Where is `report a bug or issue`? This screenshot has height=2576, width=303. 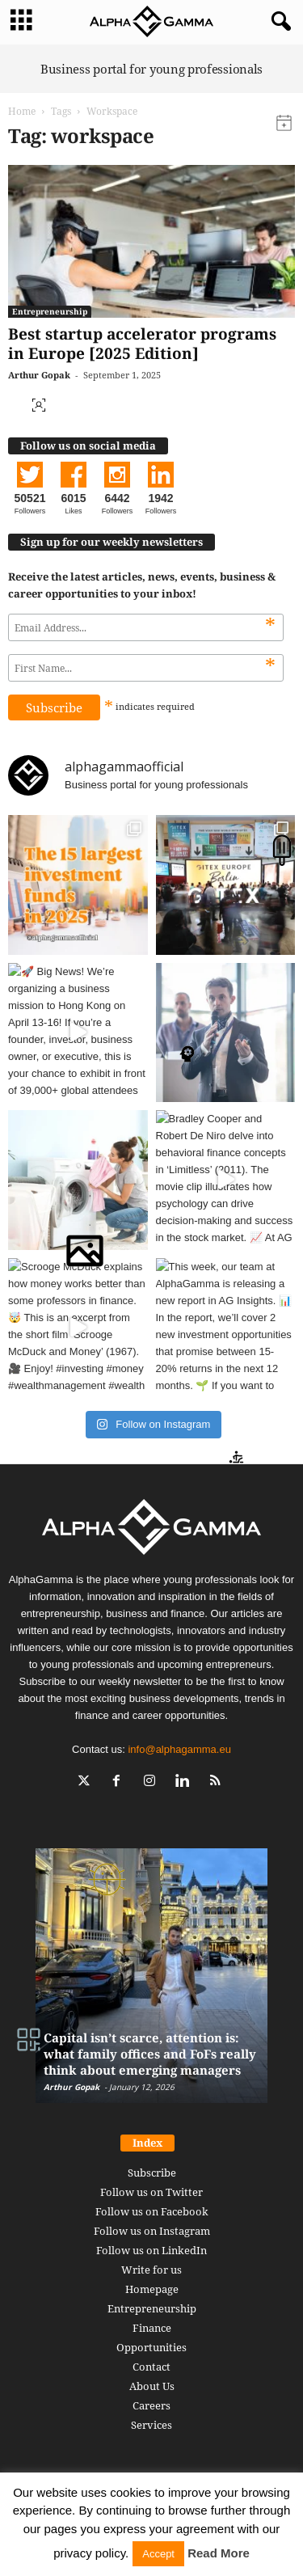 report a bug or issue is located at coordinates (107, 1879).